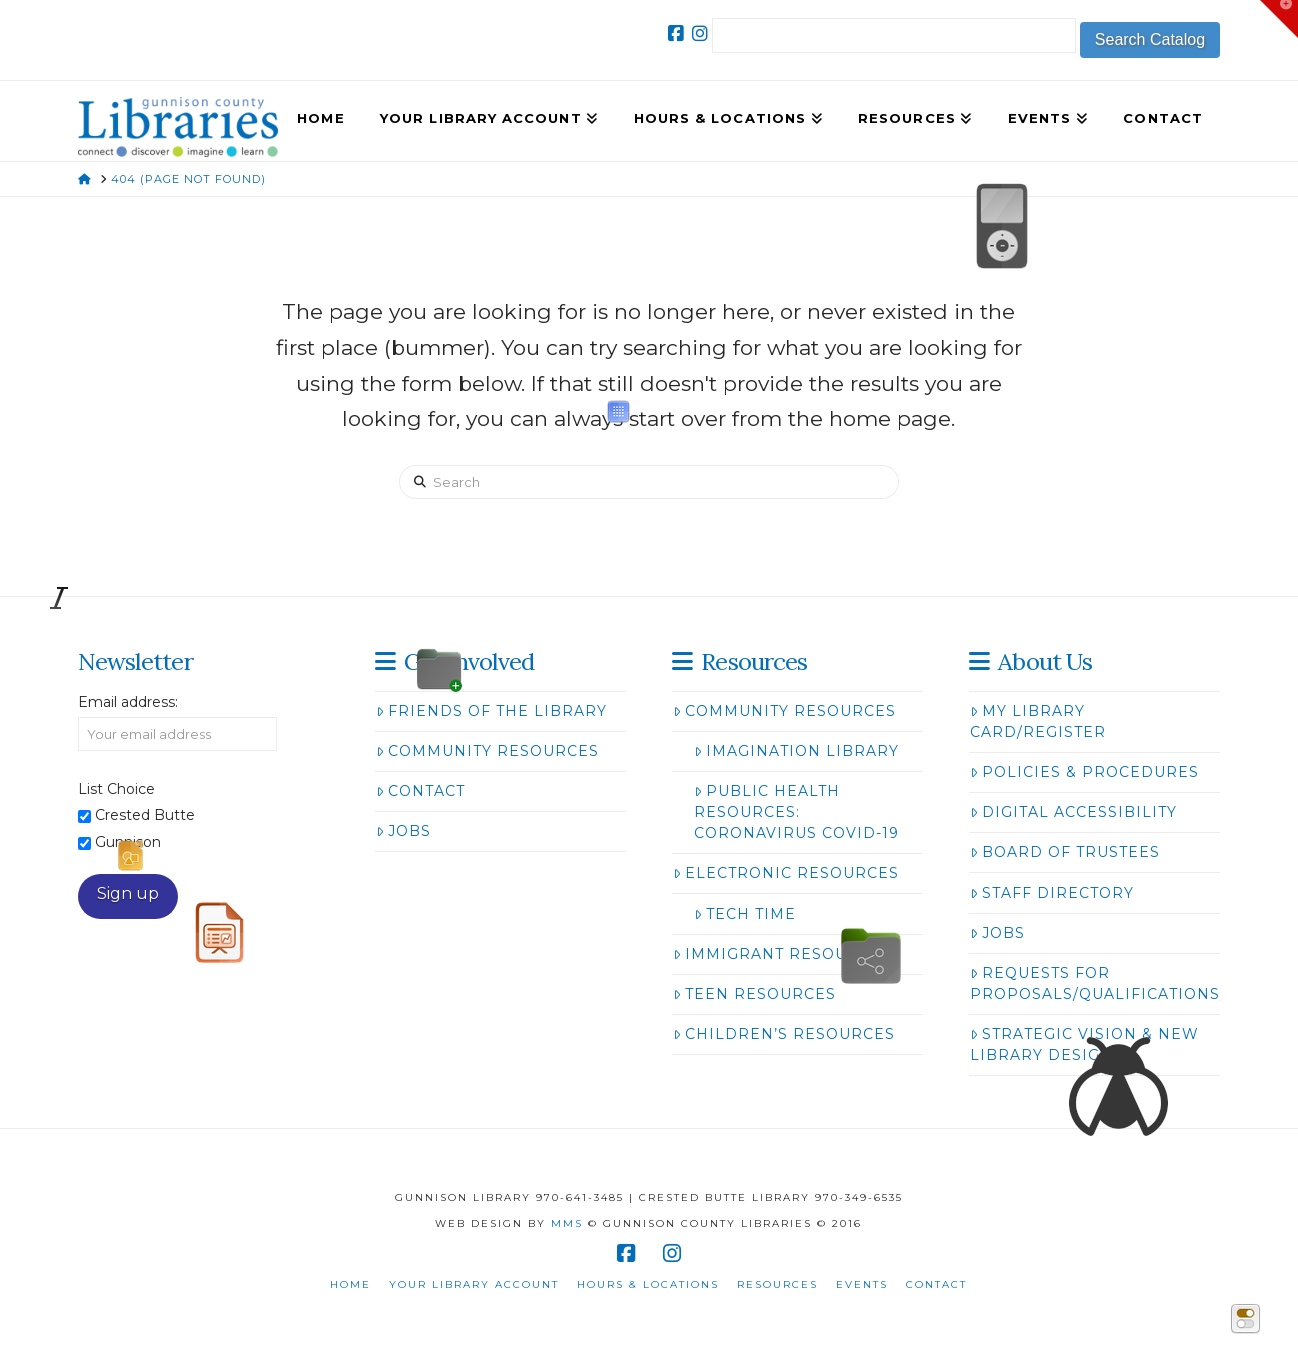 This screenshot has width=1298, height=1354. What do you see at coordinates (219, 932) in the screenshot?
I see `open a libreoffice impress presentation template` at bounding box center [219, 932].